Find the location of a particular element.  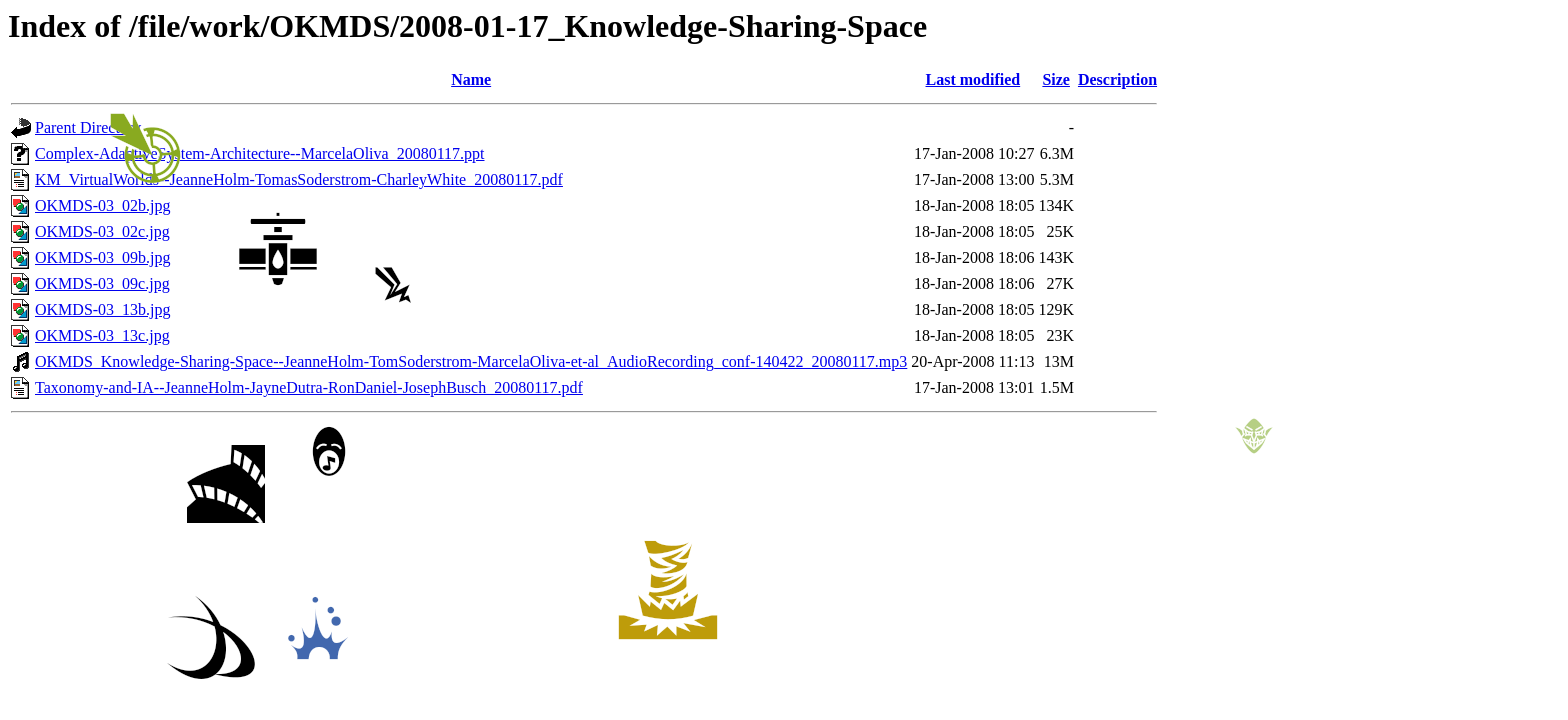

equip shoulder armor piece is located at coordinates (226, 484).